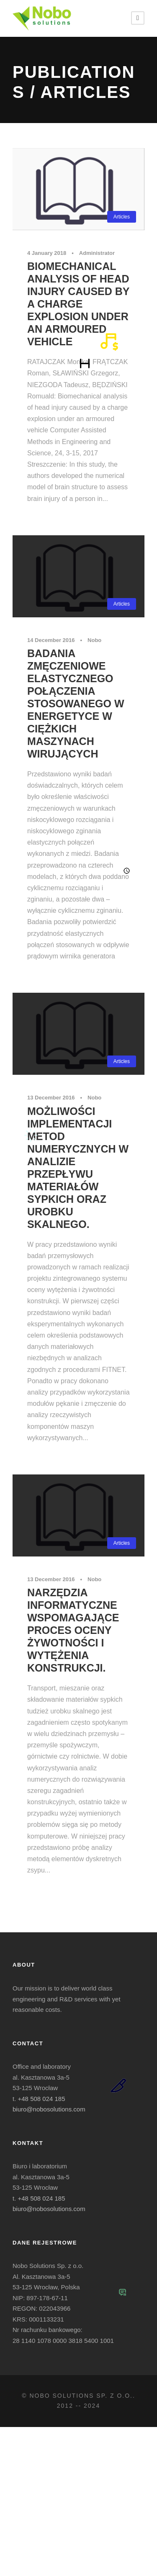 The image size is (157, 2576). I want to click on view time or clock settings, so click(126, 871).